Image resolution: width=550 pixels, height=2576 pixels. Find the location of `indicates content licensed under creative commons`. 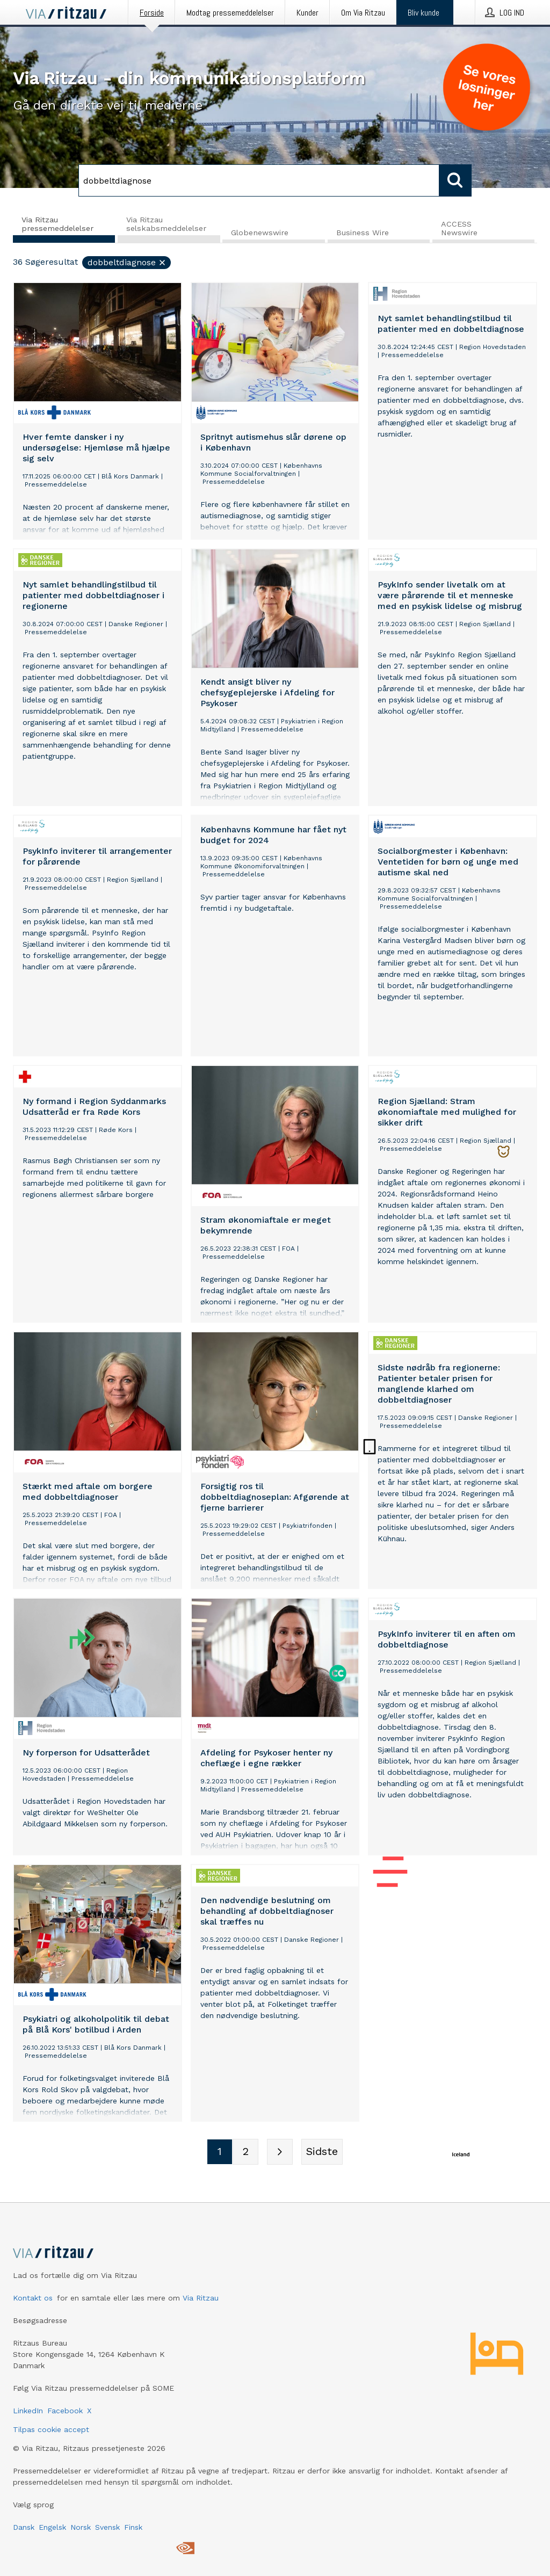

indicates content licensed under creative commons is located at coordinates (338, 1673).